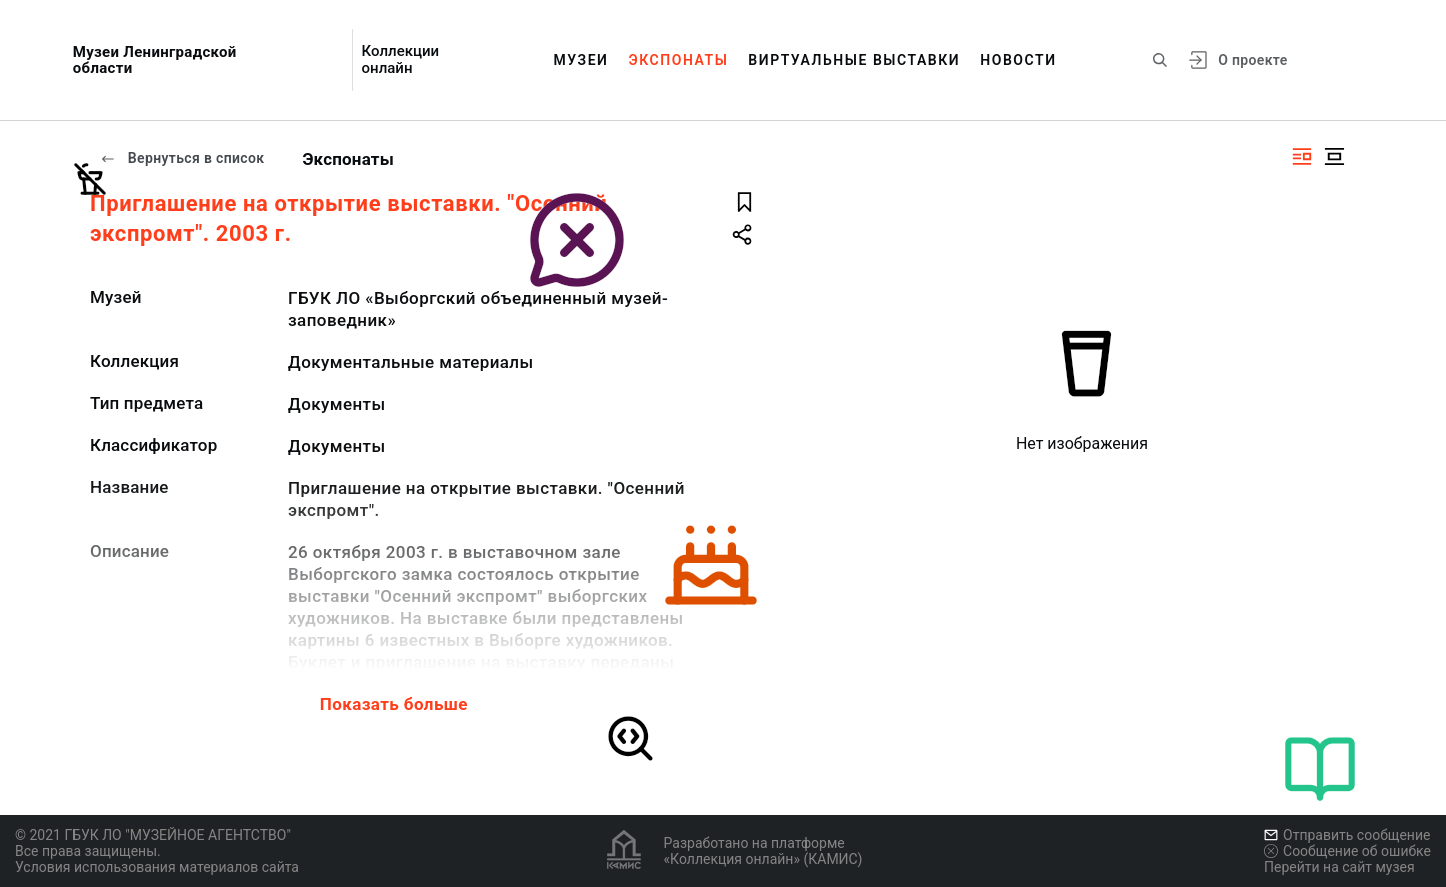  I want to click on indicates a birthday or celebration, so click(711, 563).